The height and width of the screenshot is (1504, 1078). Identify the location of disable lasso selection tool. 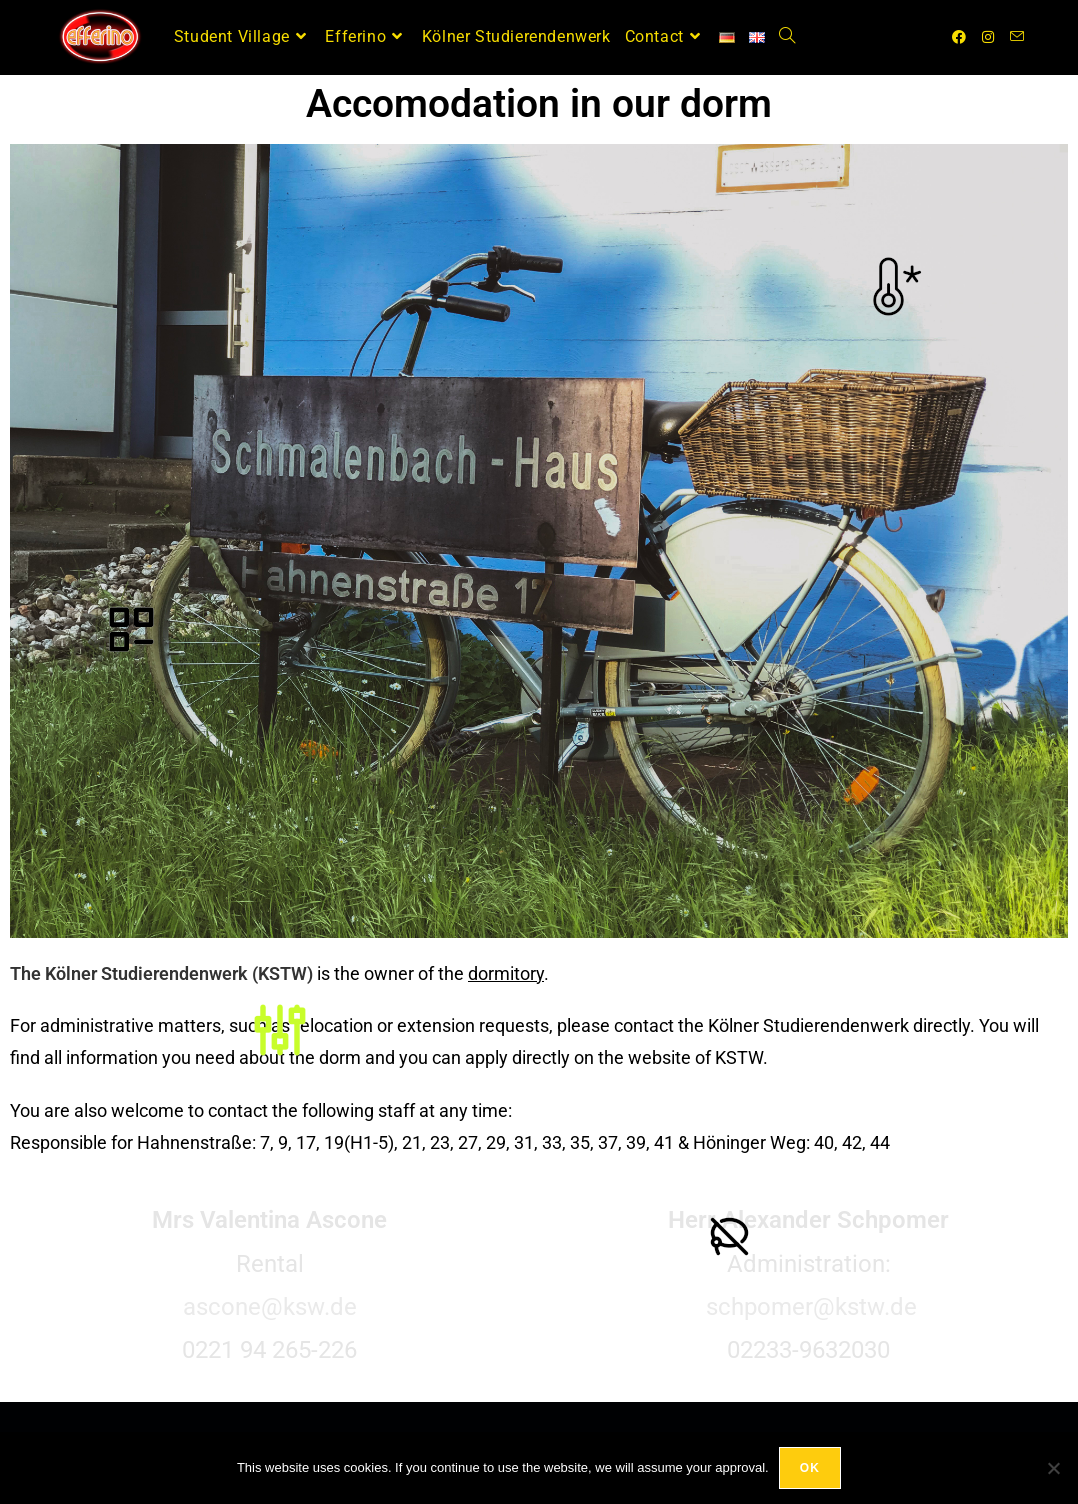
(729, 1236).